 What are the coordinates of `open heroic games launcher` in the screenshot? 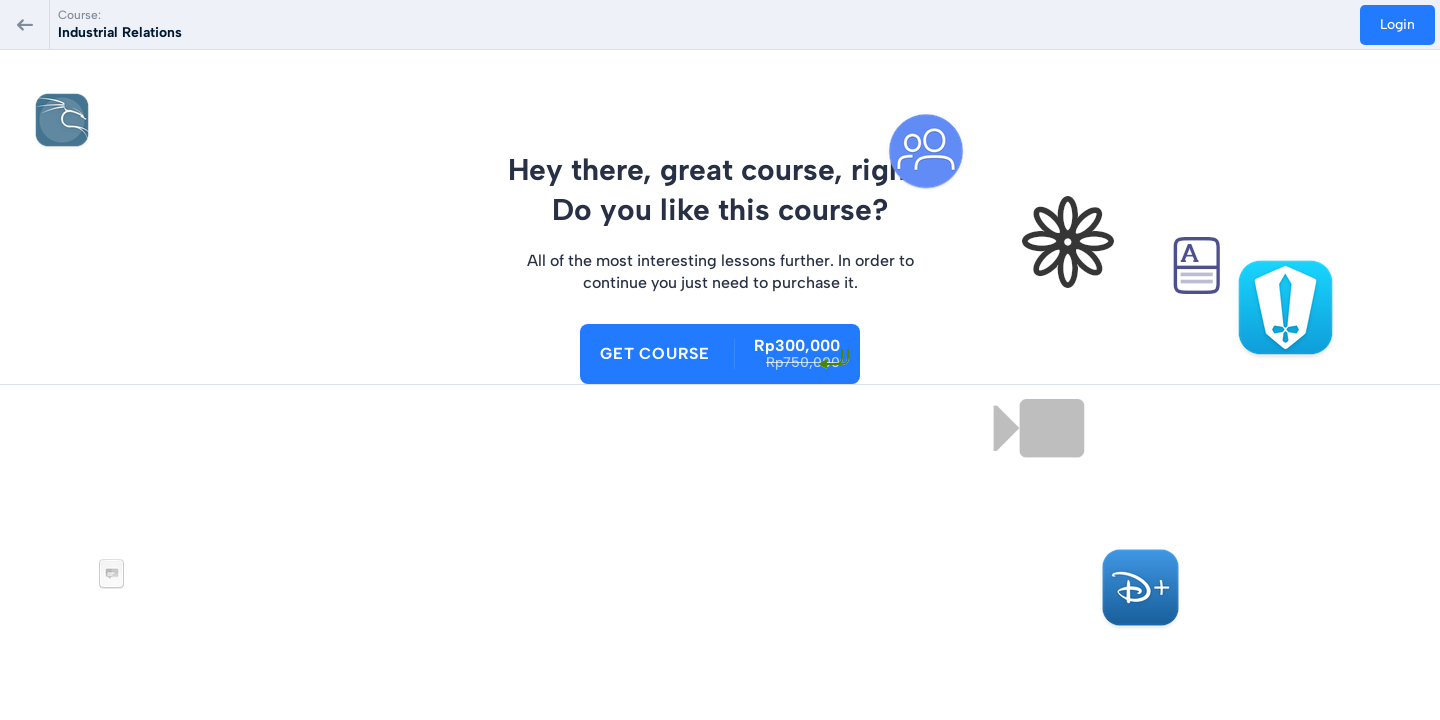 It's located at (1285, 307).